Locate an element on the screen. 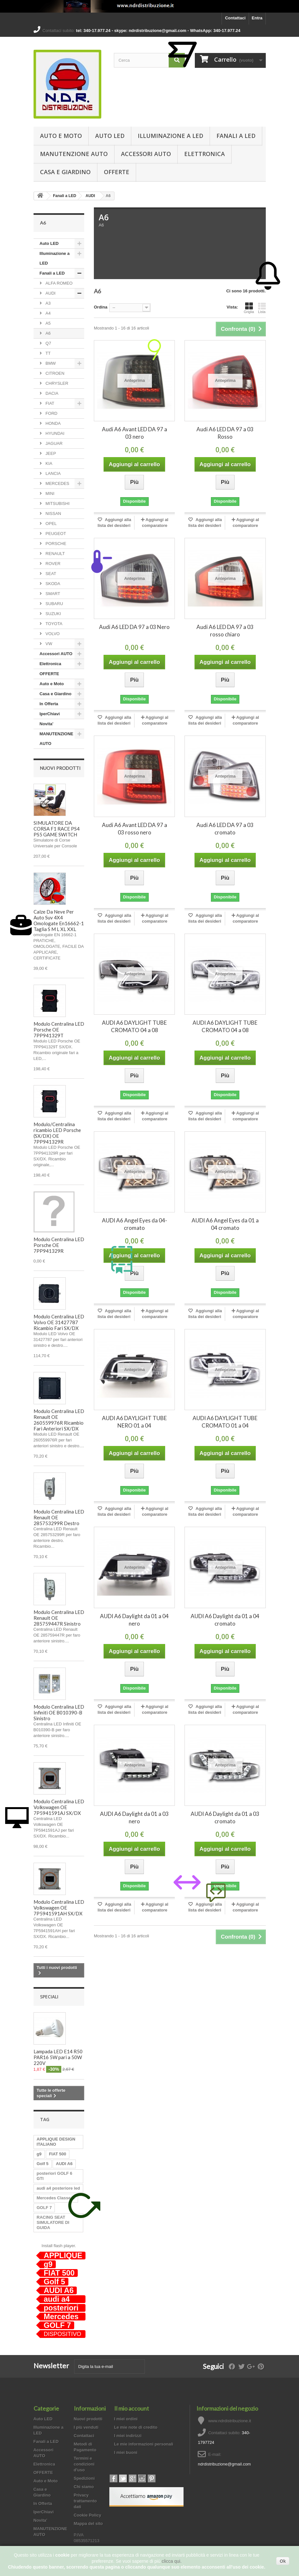 The width and height of the screenshot is (299, 2576). flag or bookmark an item is located at coordinates (181, 53).